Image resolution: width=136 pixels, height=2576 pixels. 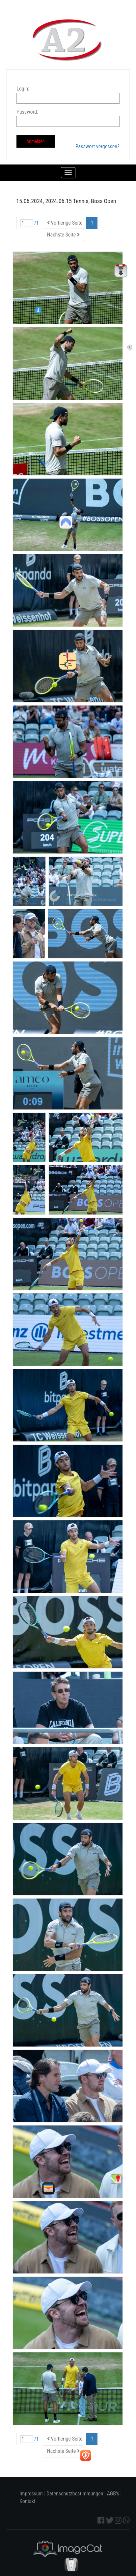 I want to click on open transmission torrent client, so click(x=121, y=271).